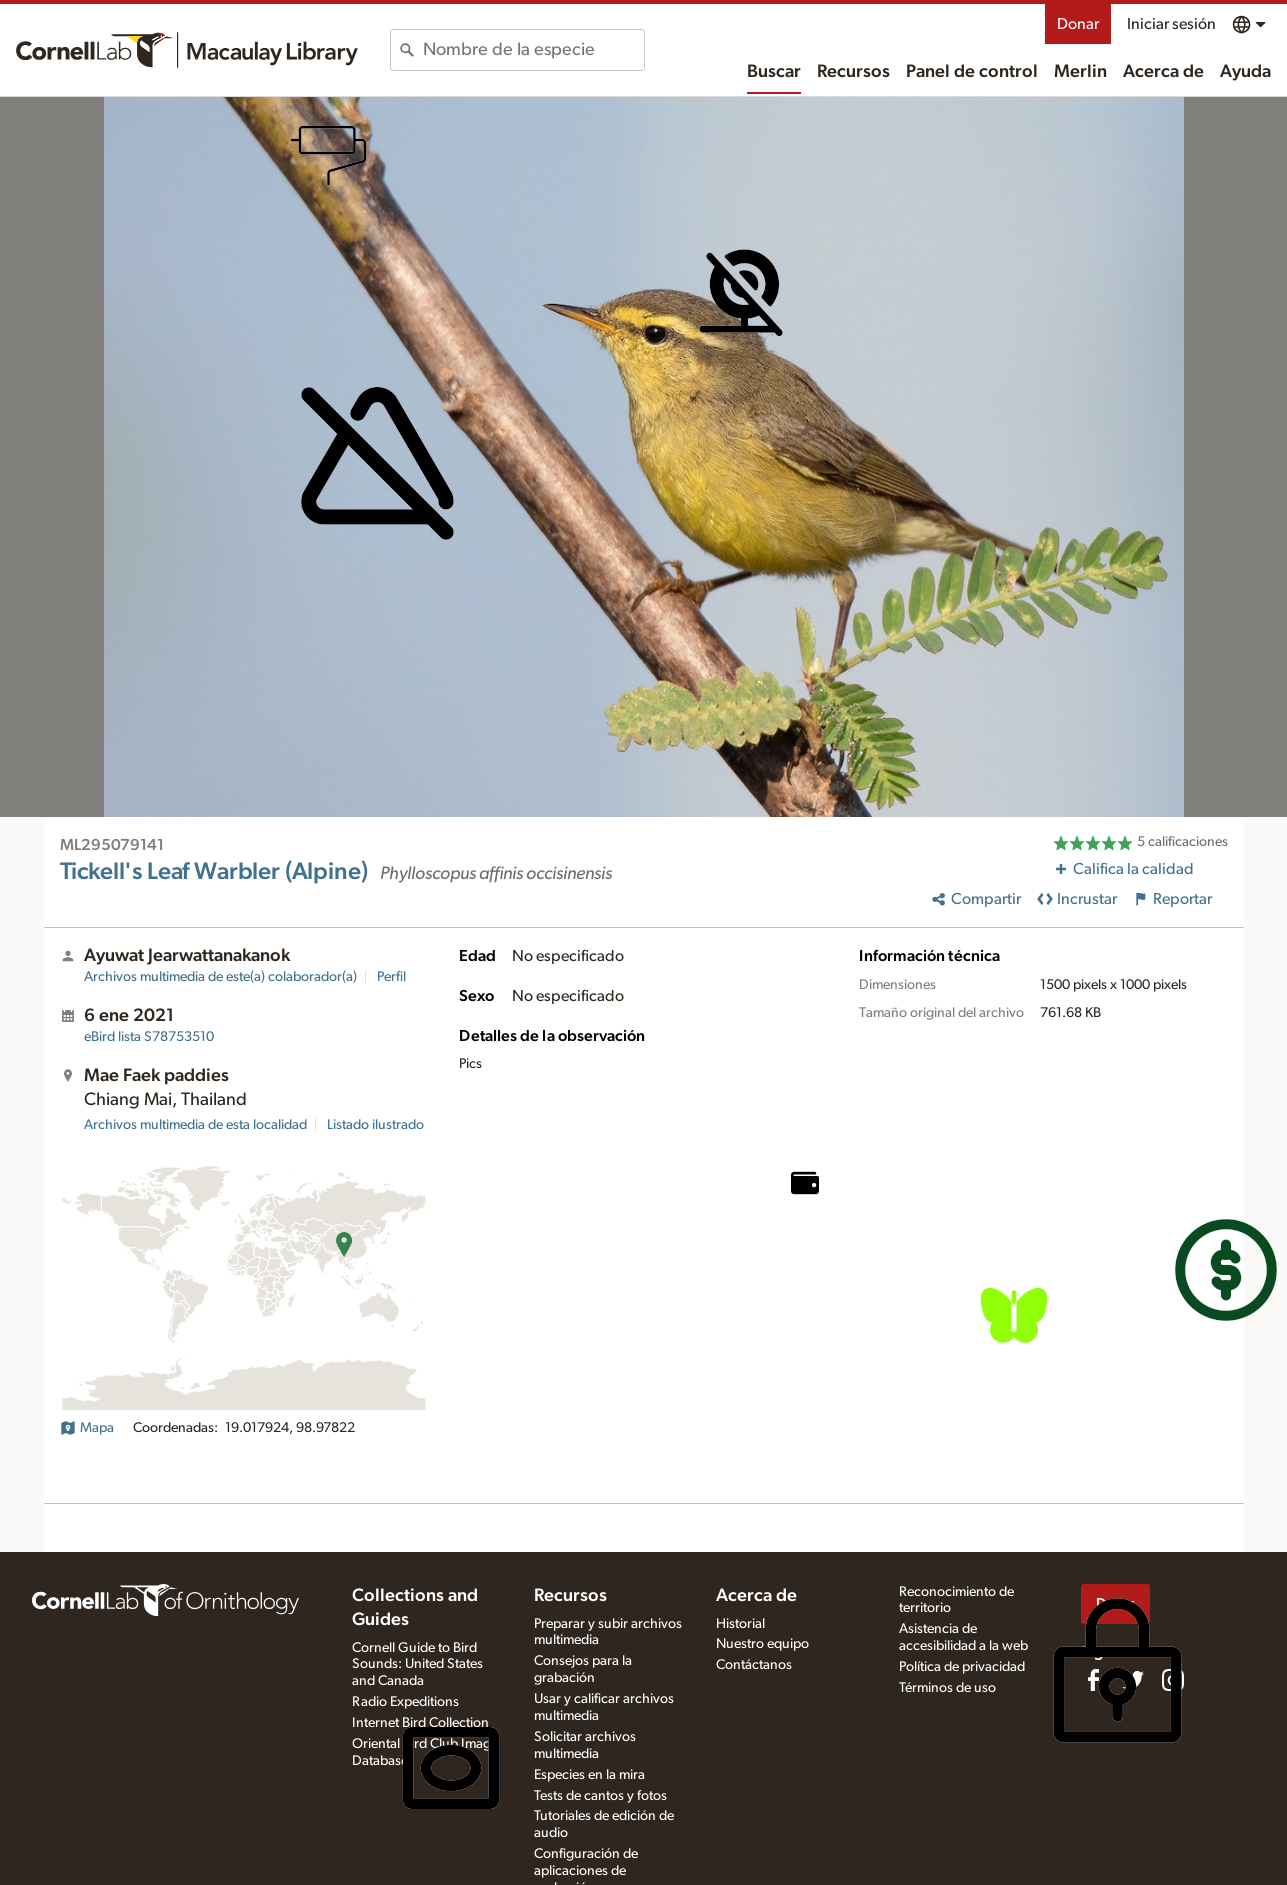 The height and width of the screenshot is (1885, 1287). What do you see at coordinates (744, 294) in the screenshot?
I see `camera is disabled or turned off` at bounding box center [744, 294].